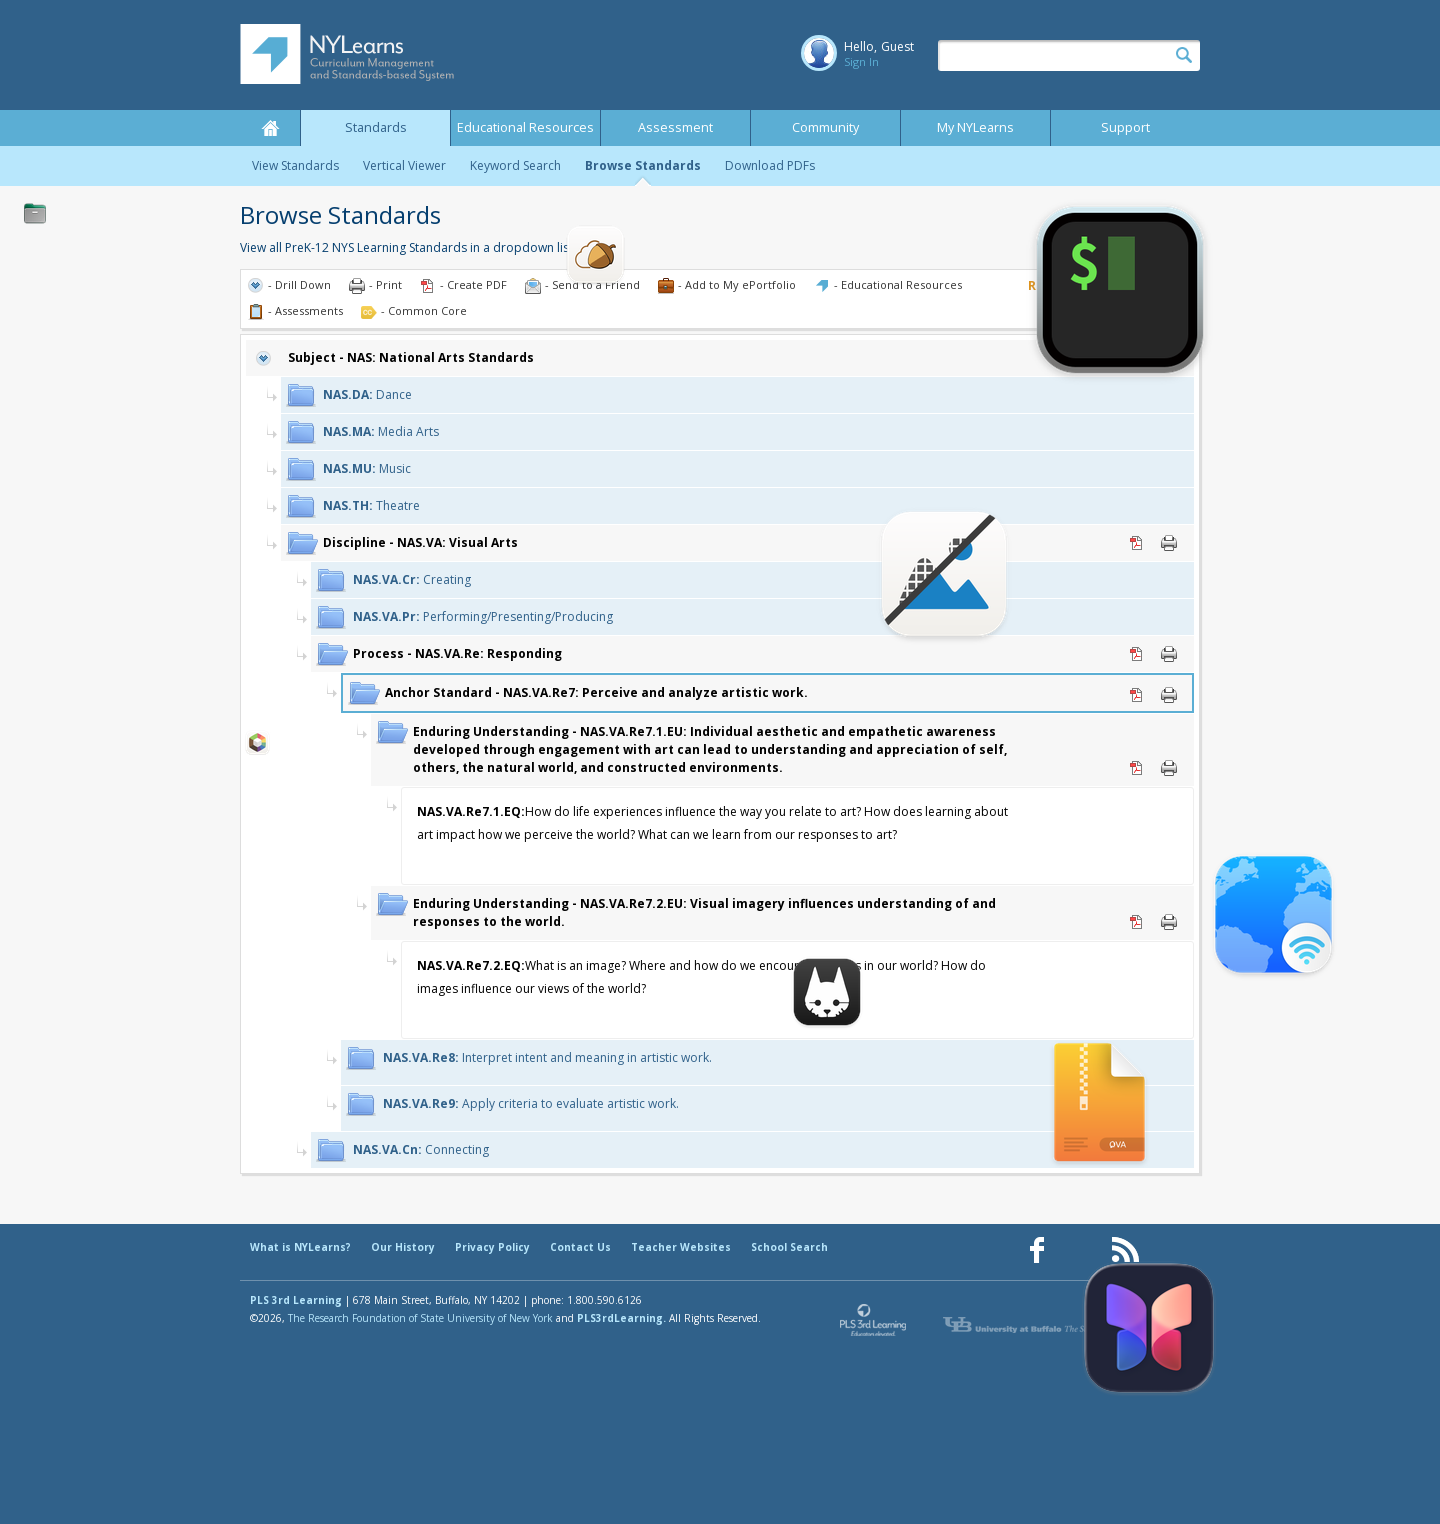 This screenshot has width=1440, height=1524. What do you see at coordinates (1099, 1104) in the screenshot?
I see `open virtual appliance file for import into VirtualBox` at bounding box center [1099, 1104].